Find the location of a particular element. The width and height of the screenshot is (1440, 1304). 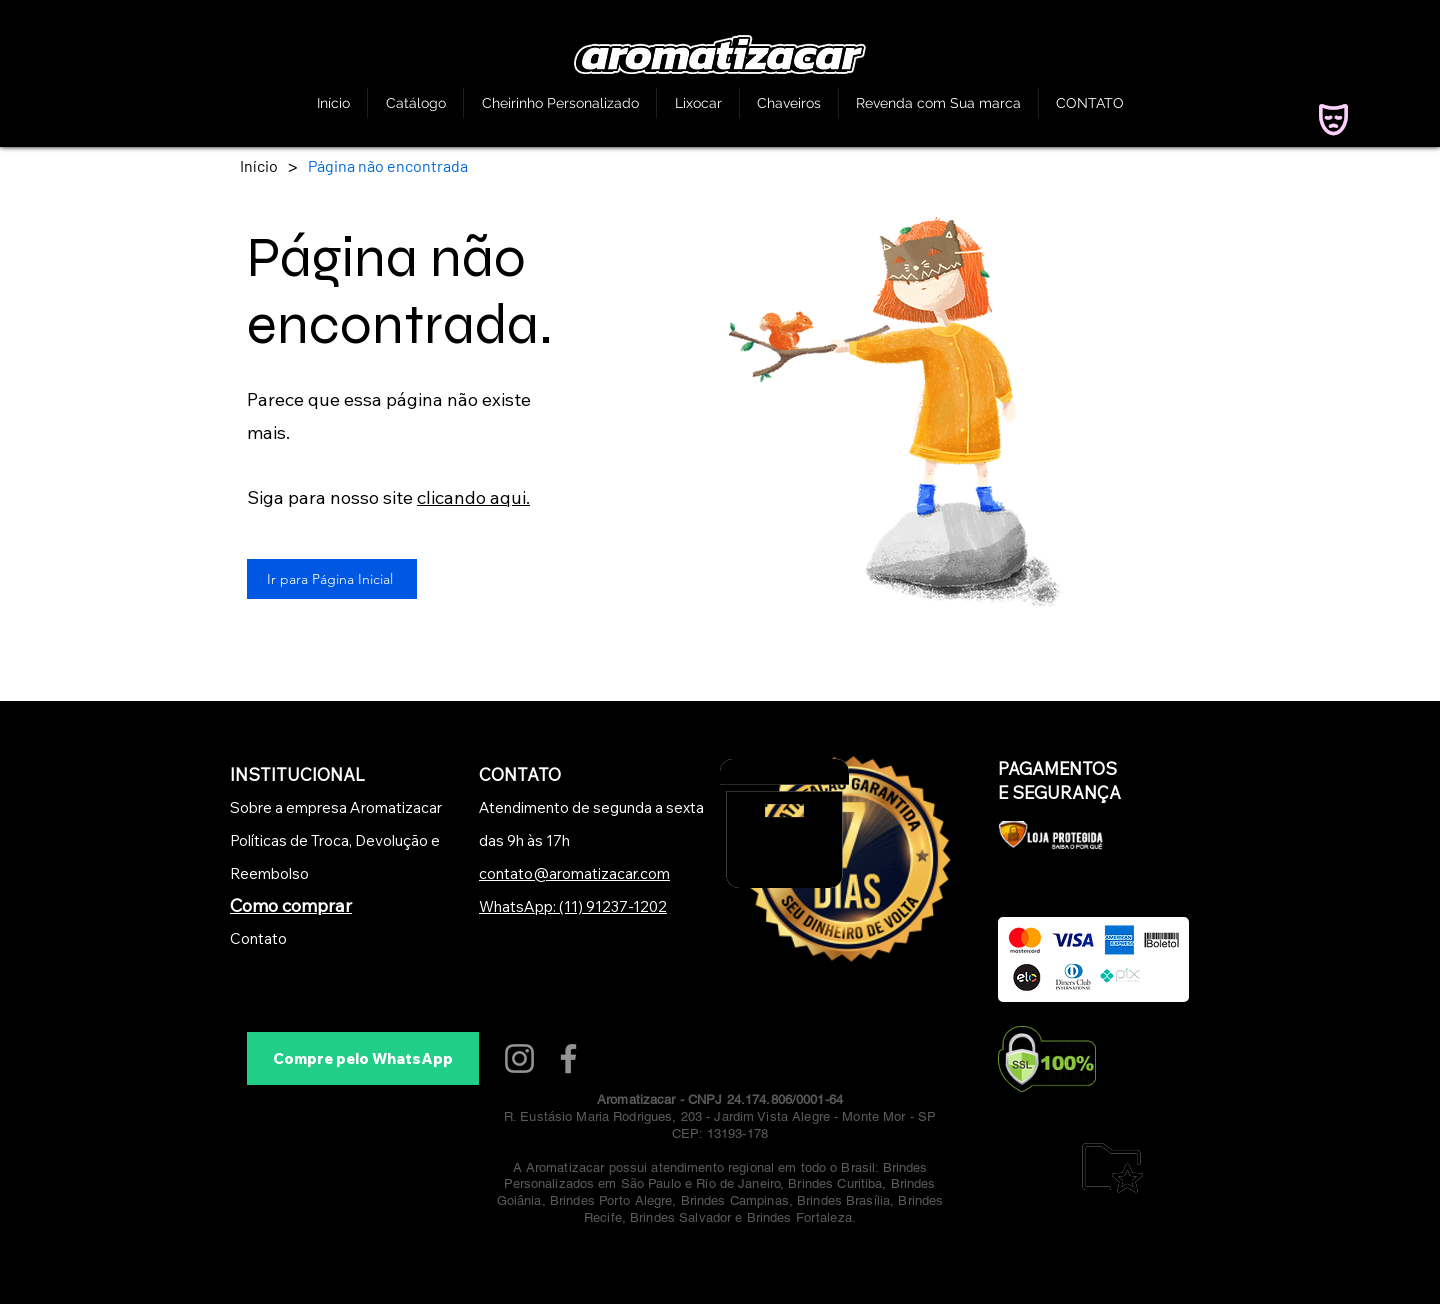

access your starred or favorite folder is located at coordinates (1111, 1165).